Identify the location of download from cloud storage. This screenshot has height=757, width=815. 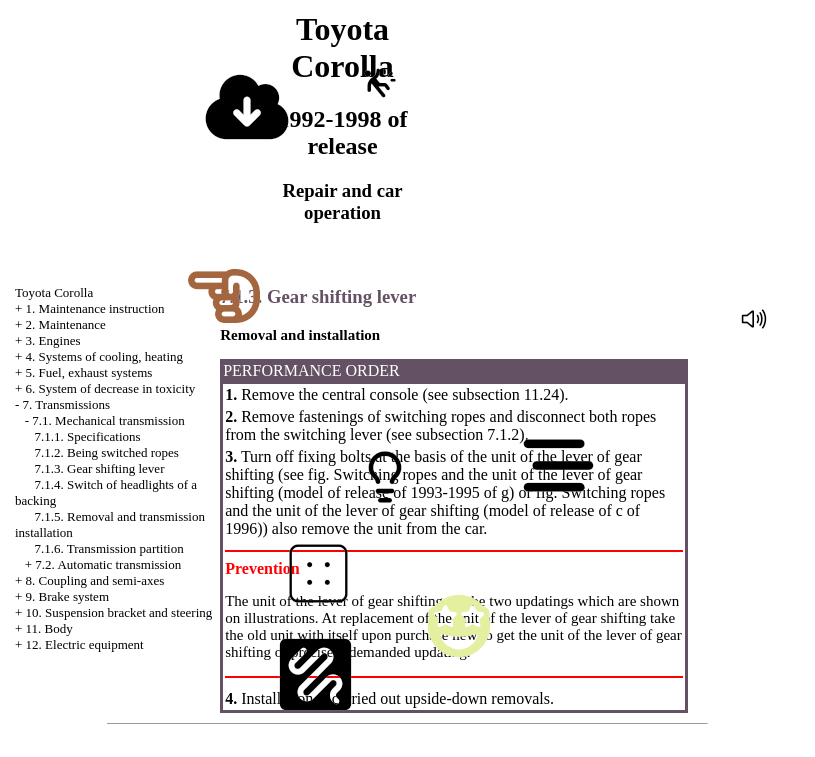
(247, 107).